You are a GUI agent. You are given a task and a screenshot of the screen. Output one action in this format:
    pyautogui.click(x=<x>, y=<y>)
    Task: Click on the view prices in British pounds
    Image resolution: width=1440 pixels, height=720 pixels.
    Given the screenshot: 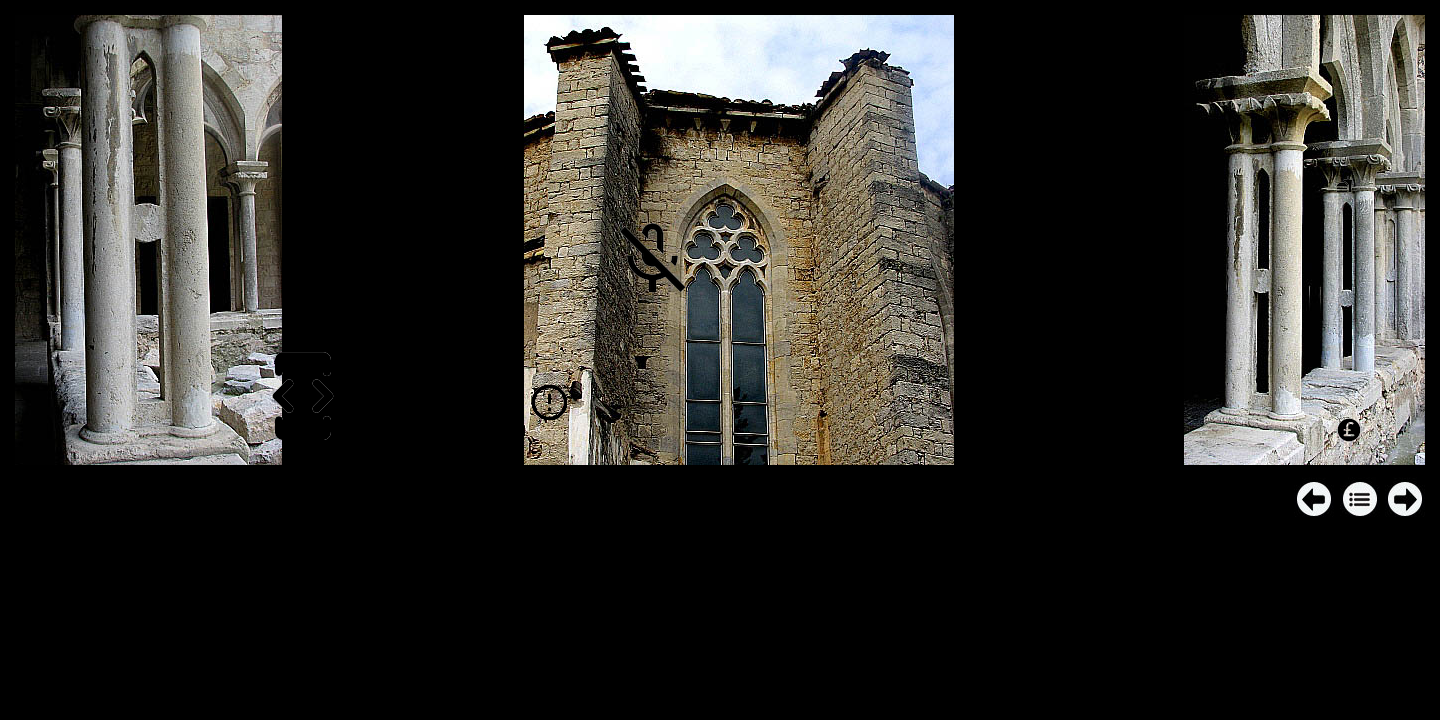 What is the action you would take?
    pyautogui.click(x=1349, y=430)
    